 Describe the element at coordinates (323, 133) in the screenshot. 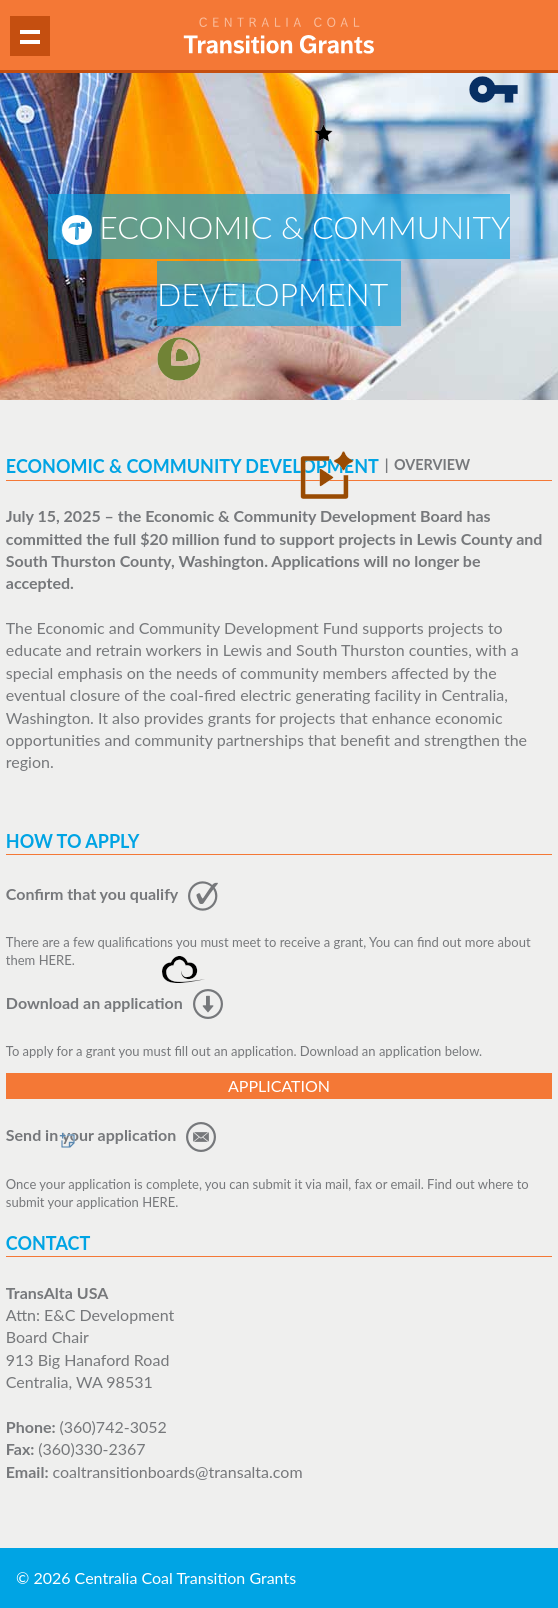

I see `add to favorites` at that location.